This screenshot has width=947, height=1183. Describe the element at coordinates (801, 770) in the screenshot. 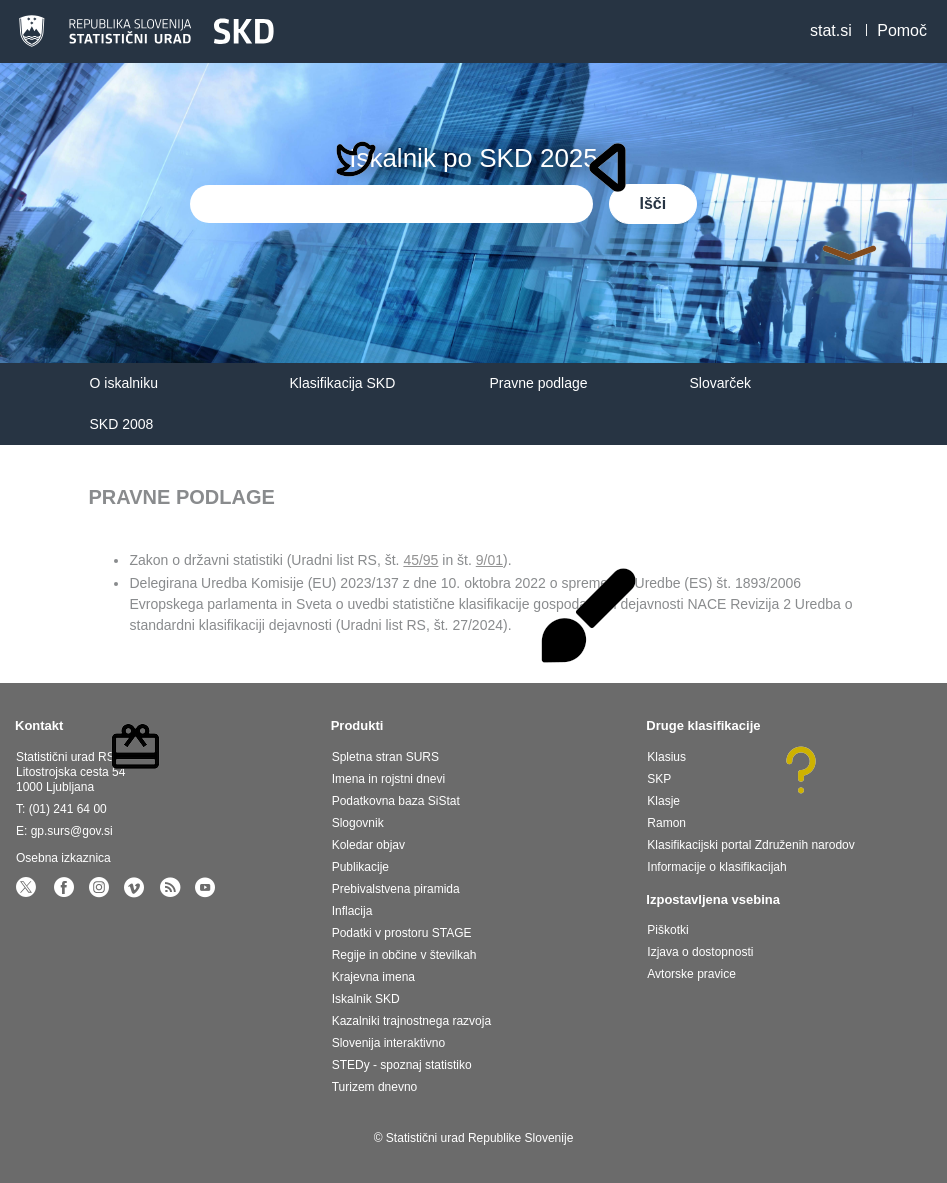

I see `access help or support` at that location.